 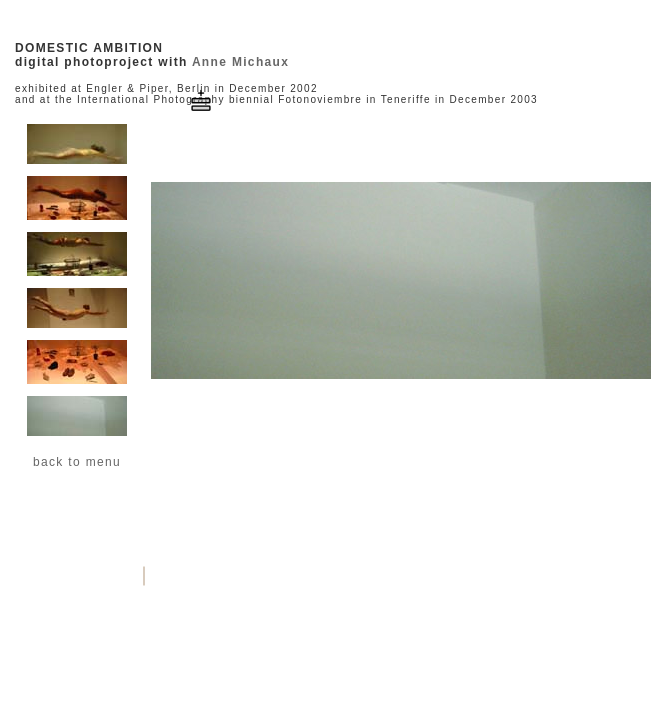 What do you see at coordinates (201, 102) in the screenshot?
I see `add a new row above` at bounding box center [201, 102].